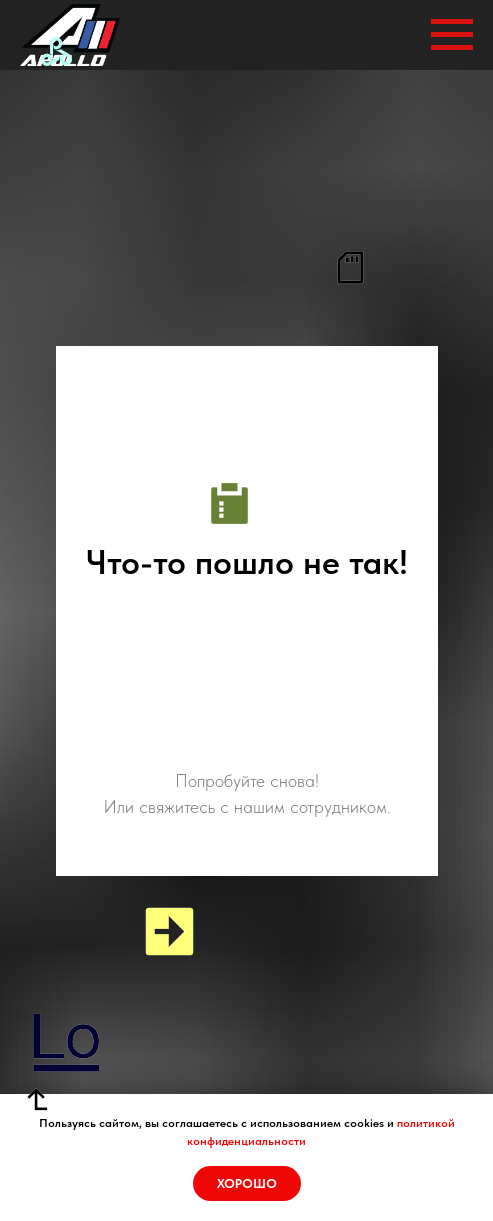  Describe the element at coordinates (350, 267) in the screenshot. I see `access external storage or SD card settings` at that location.